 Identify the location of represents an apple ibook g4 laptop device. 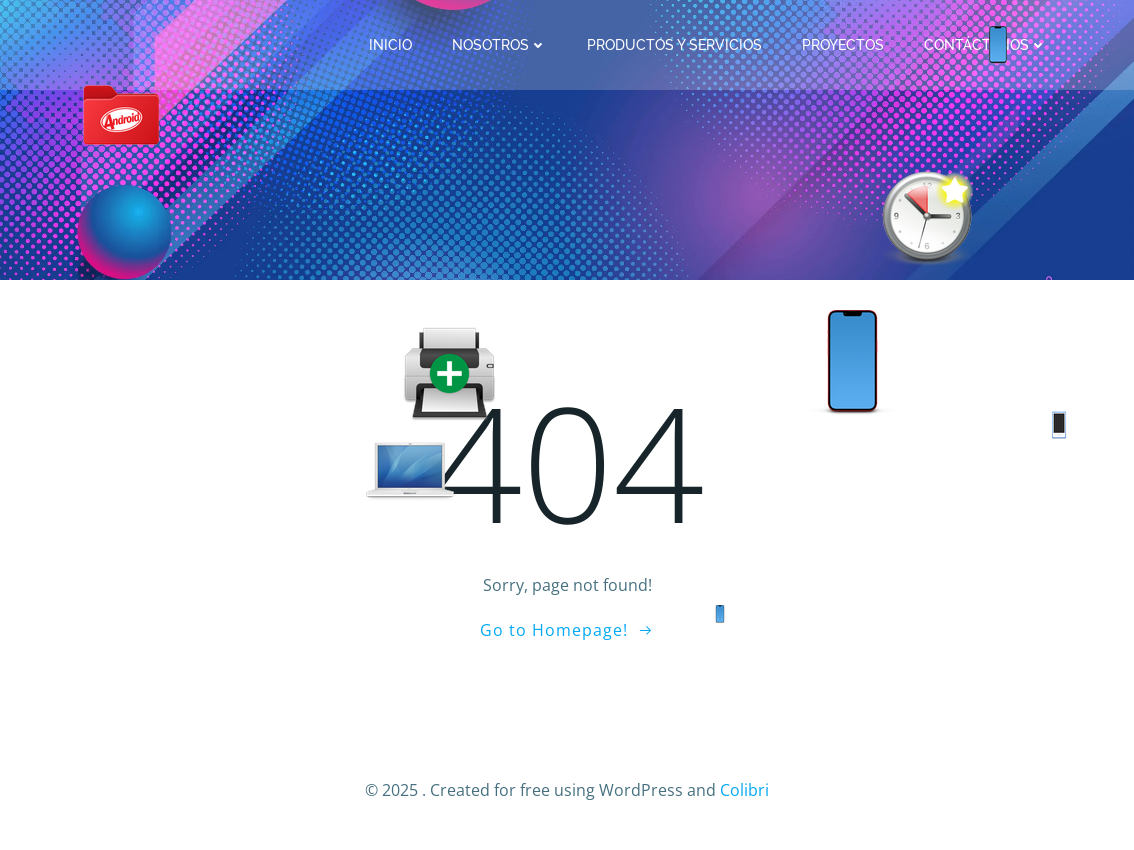
(410, 470).